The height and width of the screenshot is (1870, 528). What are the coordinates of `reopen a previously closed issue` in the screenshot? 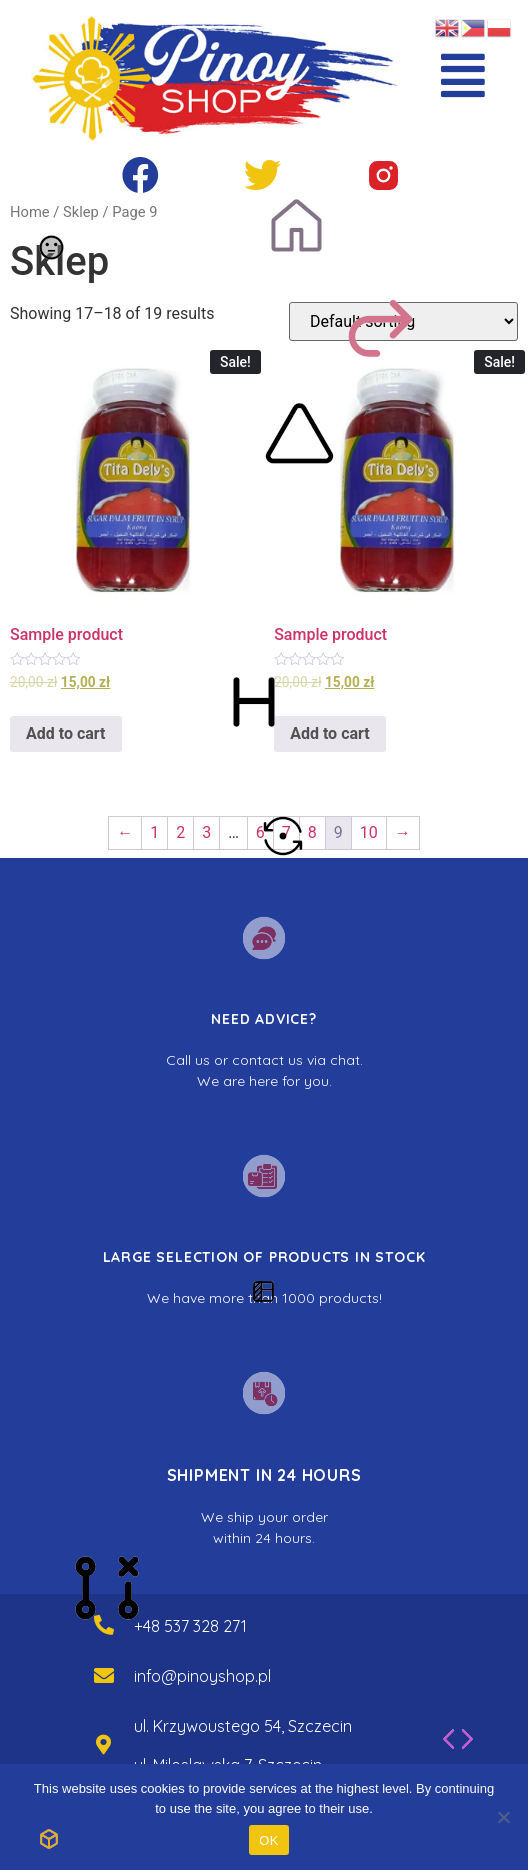 It's located at (283, 836).